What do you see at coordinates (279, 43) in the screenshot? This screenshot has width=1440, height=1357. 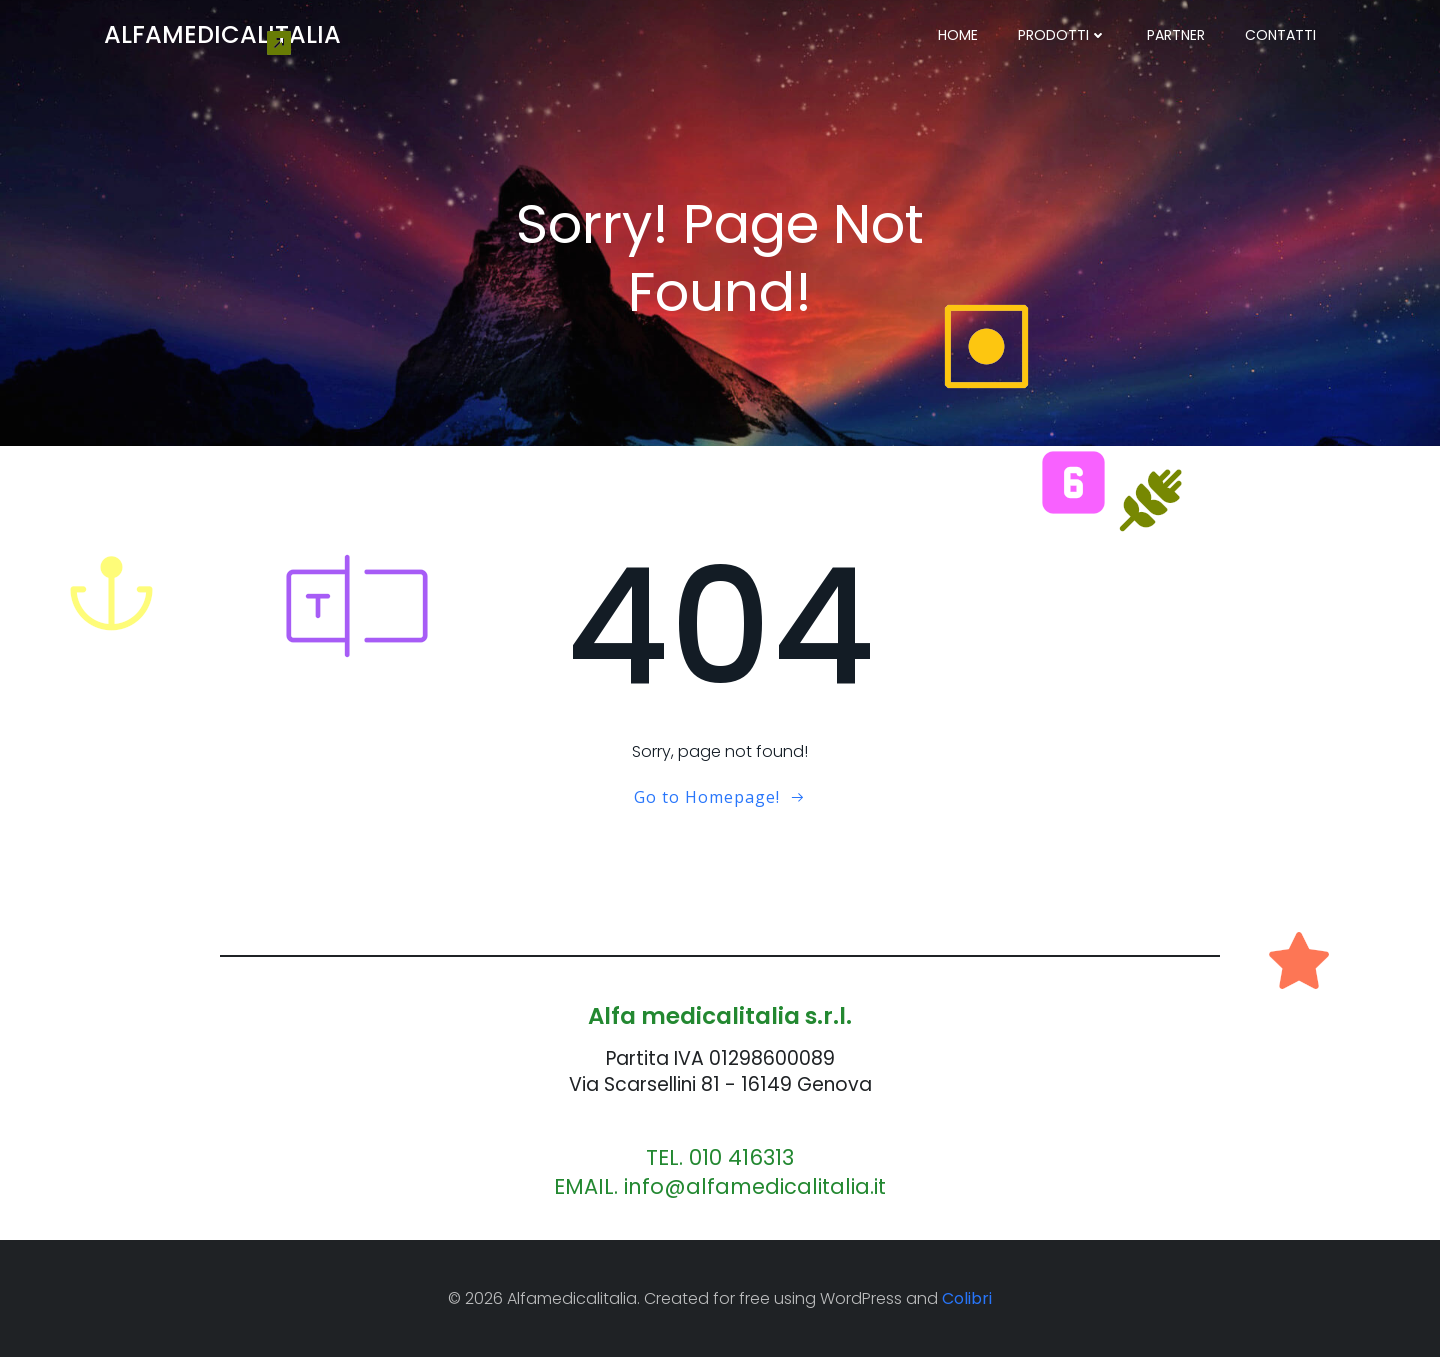 I see `open link in new tab or window` at bounding box center [279, 43].